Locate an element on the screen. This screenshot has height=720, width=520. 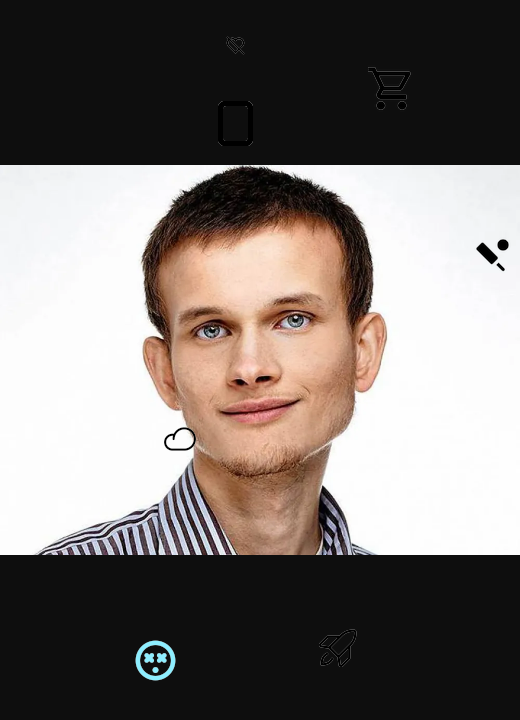
crop image to portrait orientation is located at coordinates (235, 123).